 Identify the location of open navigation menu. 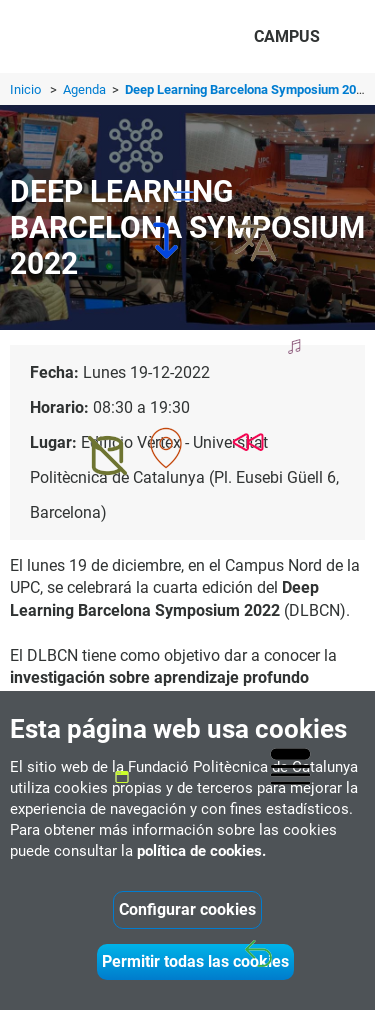
(183, 195).